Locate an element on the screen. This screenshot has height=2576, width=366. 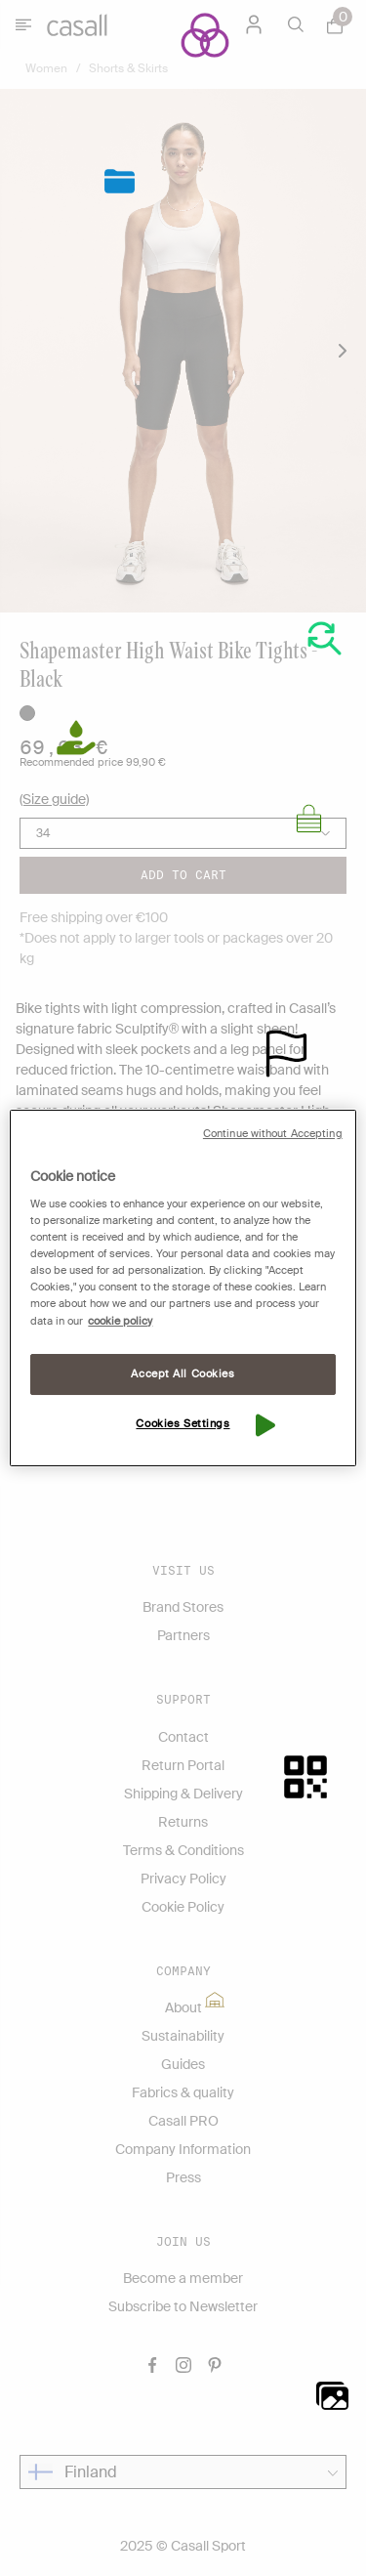
access garage or parking controls is located at coordinates (215, 2001).